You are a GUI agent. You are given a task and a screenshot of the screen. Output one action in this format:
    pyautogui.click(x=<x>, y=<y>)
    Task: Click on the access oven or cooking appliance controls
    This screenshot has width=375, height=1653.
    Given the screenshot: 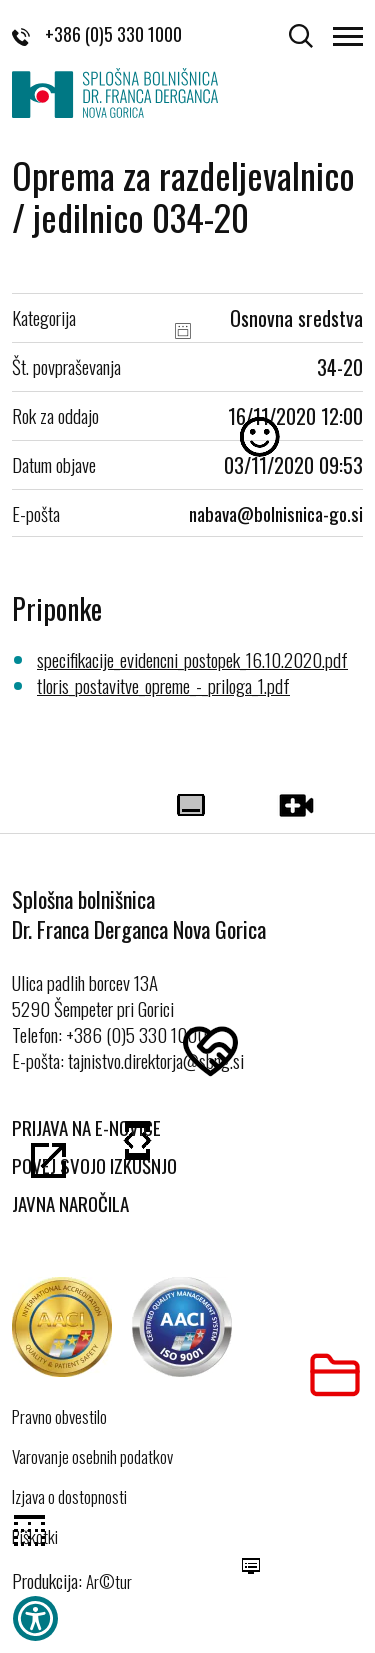 What is the action you would take?
    pyautogui.click(x=183, y=331)
    